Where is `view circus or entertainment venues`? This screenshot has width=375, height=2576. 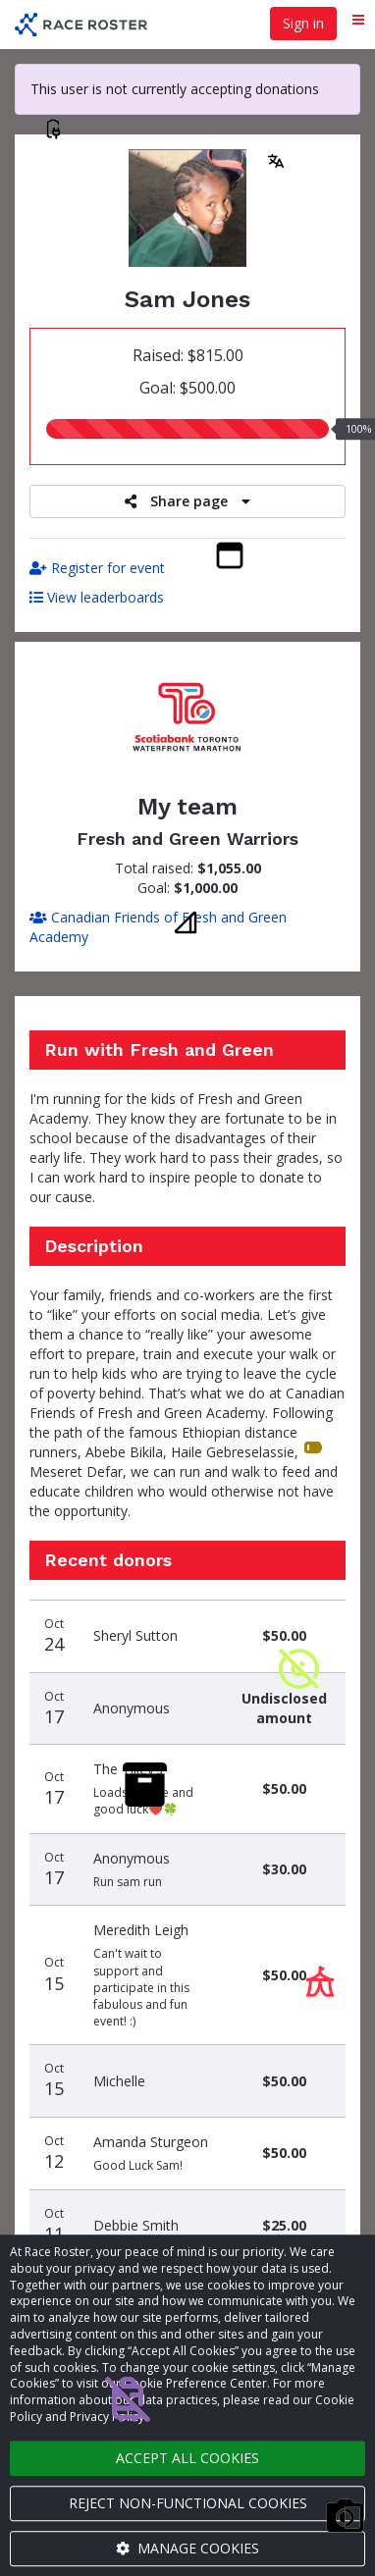 view circus or entertainment venues is located at coordinates (320, 1981).